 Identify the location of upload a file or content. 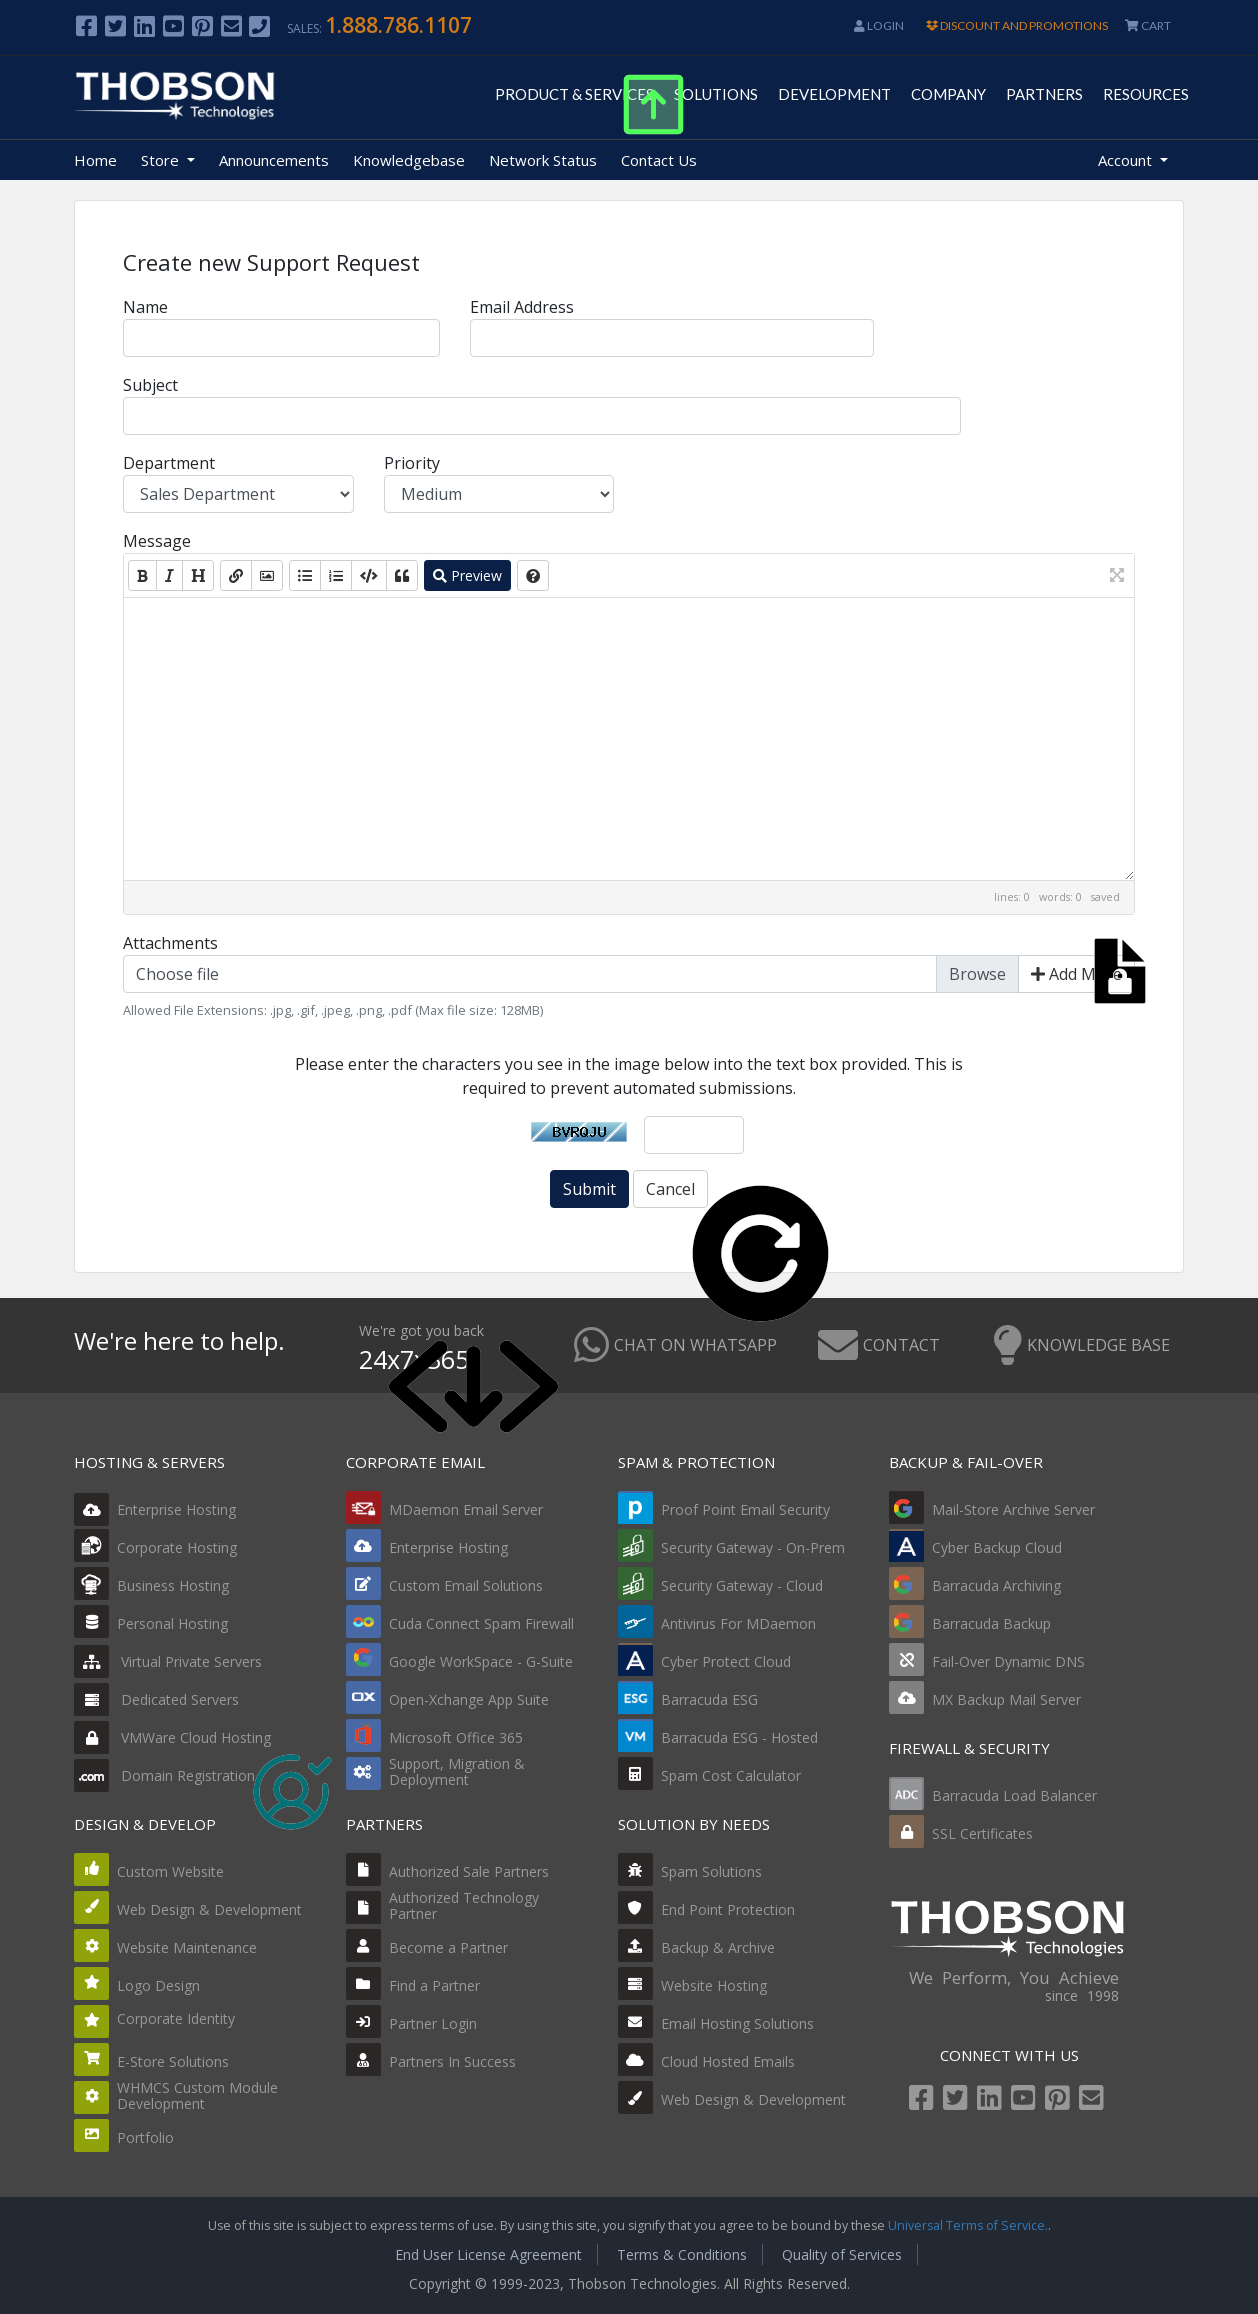
(653, 104).